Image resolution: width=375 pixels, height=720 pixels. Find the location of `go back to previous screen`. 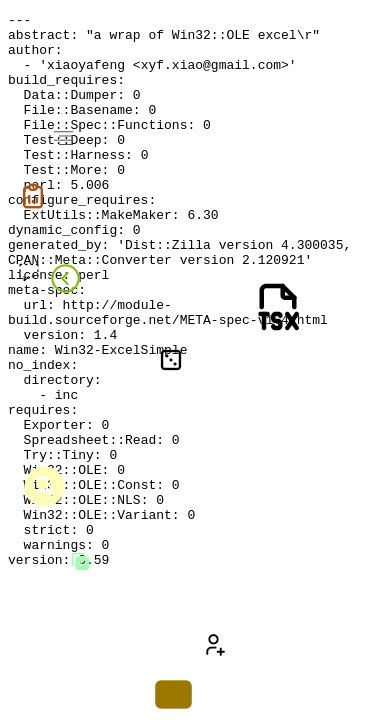

go back to previous screen is located at coordinates (65, 278).